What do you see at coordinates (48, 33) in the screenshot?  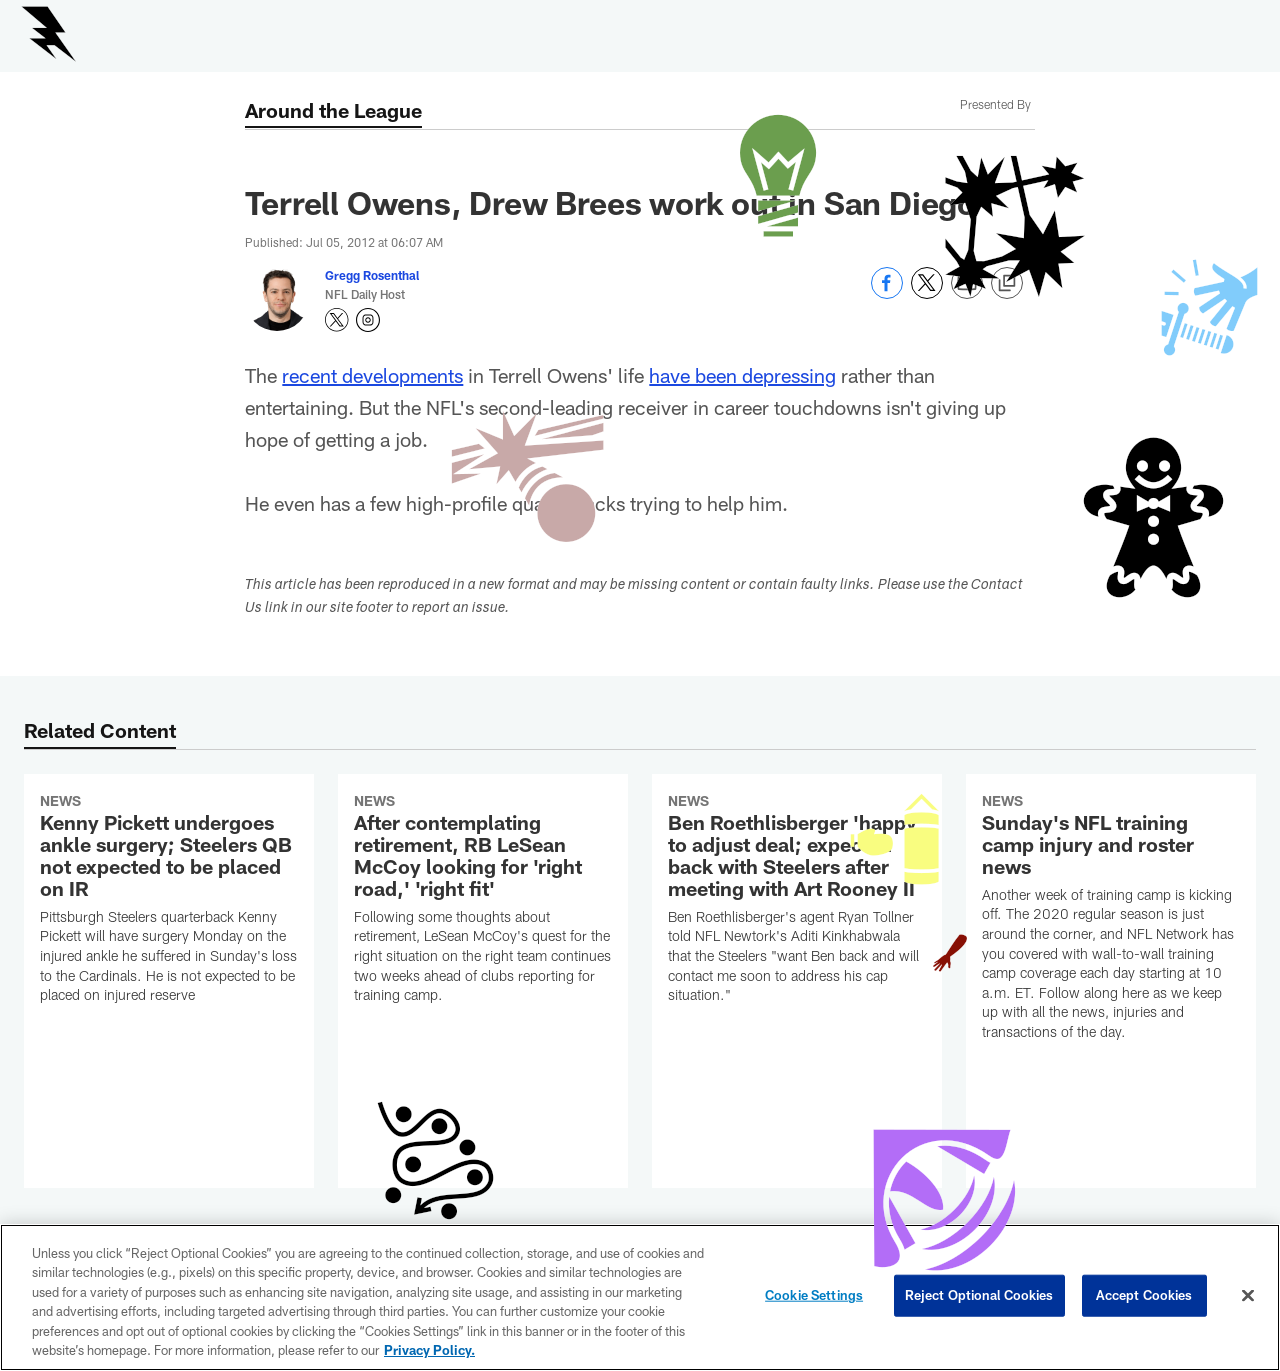 I see `activate power boost or turbo mode` at bounding box center [48, 33].